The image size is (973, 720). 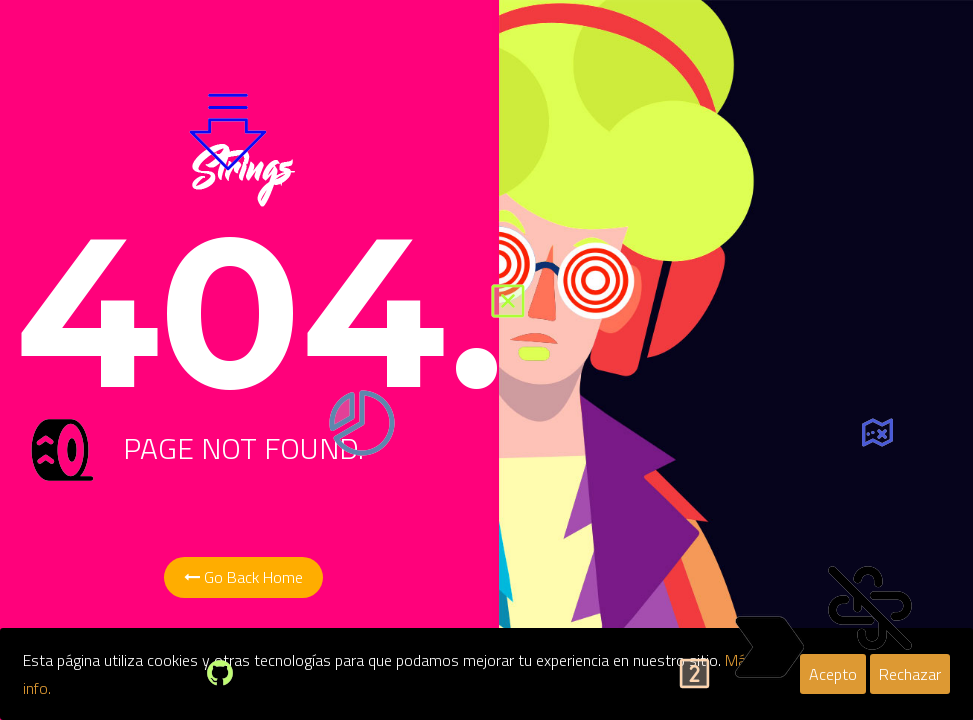 What do you see at coordinates (694, 673) in the screenshot?
I see `select option number two` at bounding box center [694, 673].